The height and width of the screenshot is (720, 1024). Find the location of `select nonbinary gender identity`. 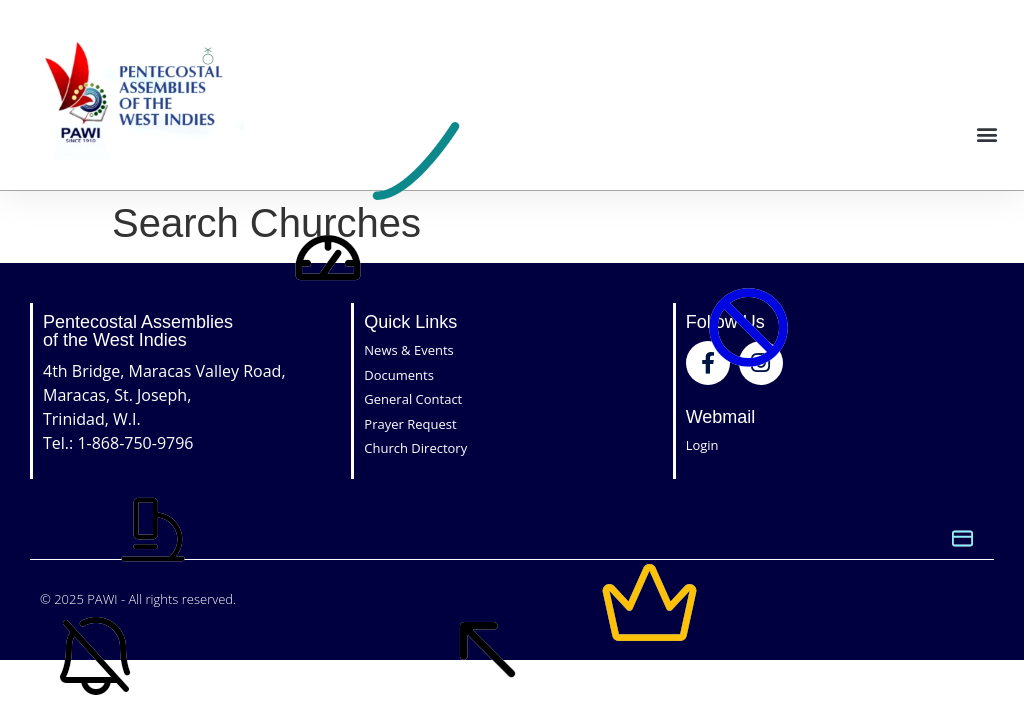

select nonbinary gender identity is located at coordinates (208, 56).